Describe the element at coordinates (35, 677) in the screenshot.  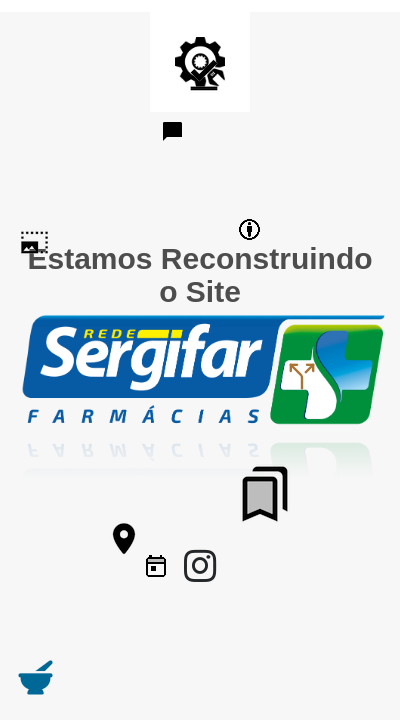
I see `access pharmacy or medication features` at that location.